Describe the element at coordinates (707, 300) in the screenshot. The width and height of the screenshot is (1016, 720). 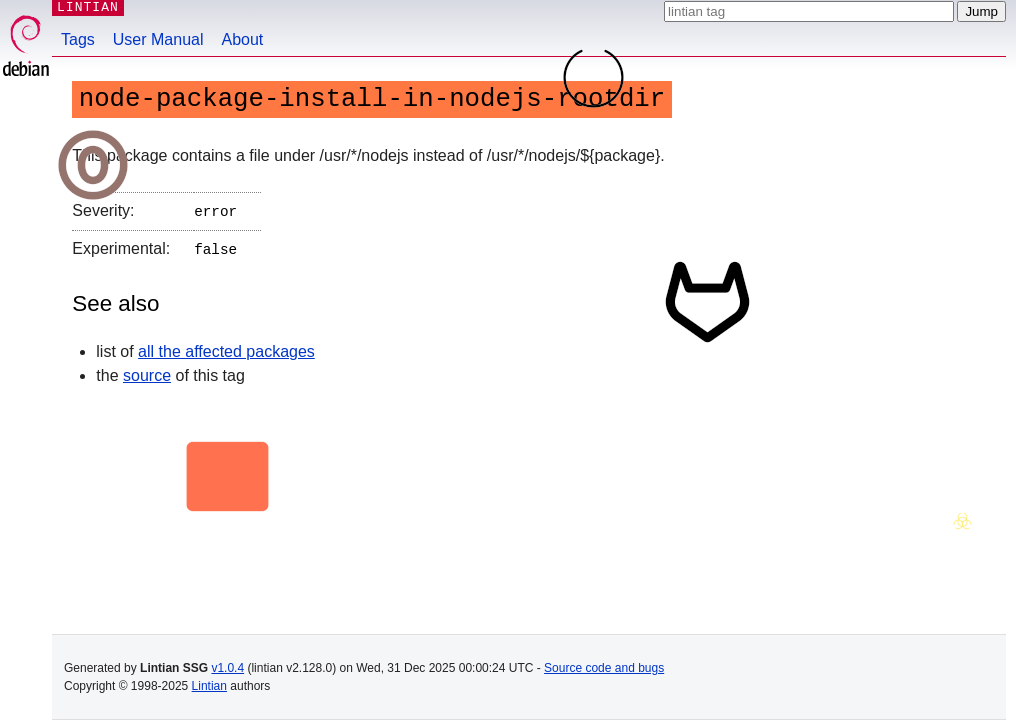
I see `open gitlab repository` at that location.